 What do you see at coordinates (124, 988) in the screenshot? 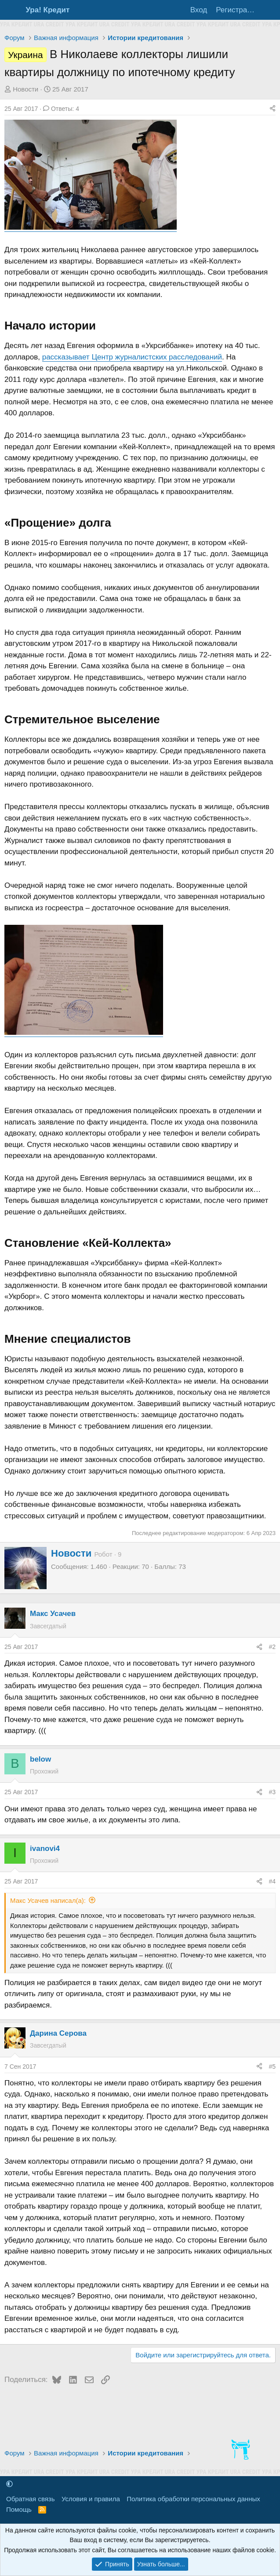
I see `select hook swords as your weapon` at bounding box center [124, 988].